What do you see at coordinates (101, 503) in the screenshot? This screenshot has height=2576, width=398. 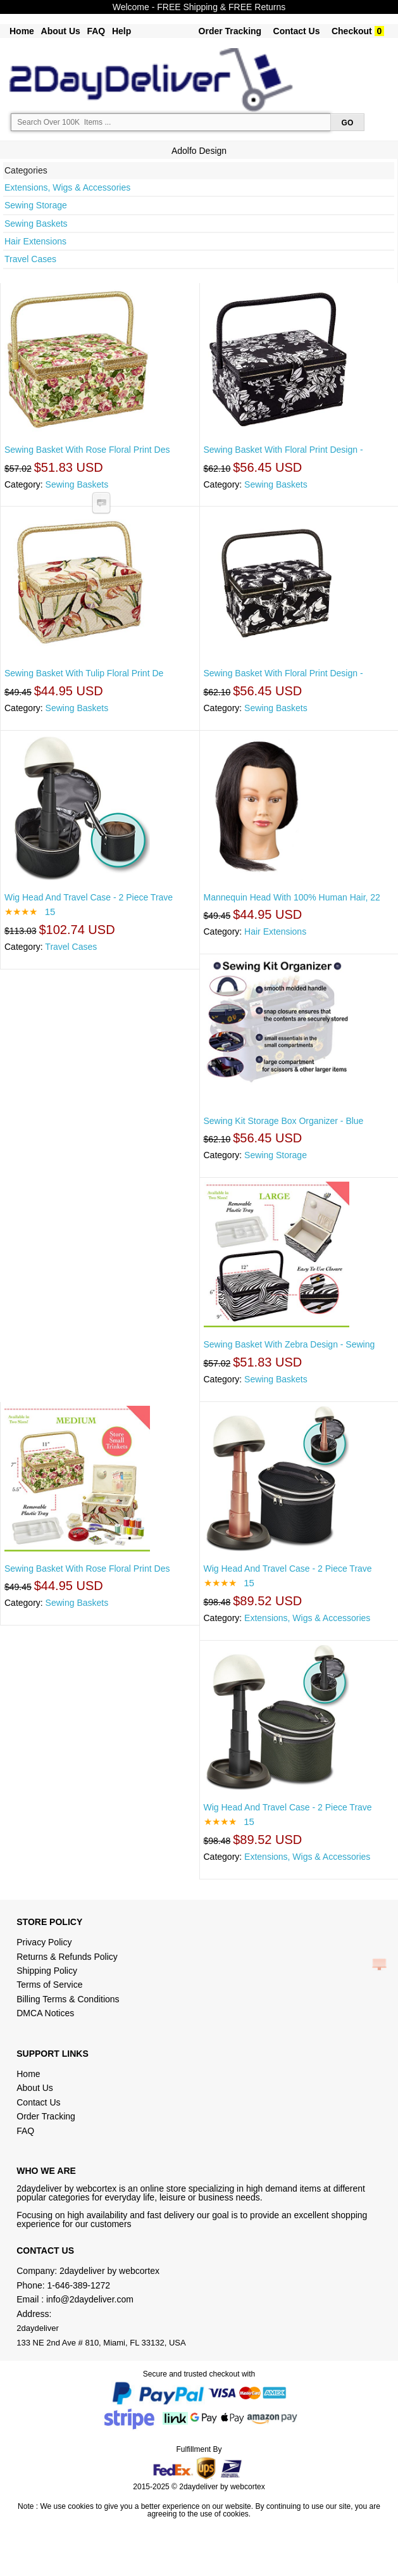 I see `a SAMI subtitle or caption file` at bounding box center [101, 503].